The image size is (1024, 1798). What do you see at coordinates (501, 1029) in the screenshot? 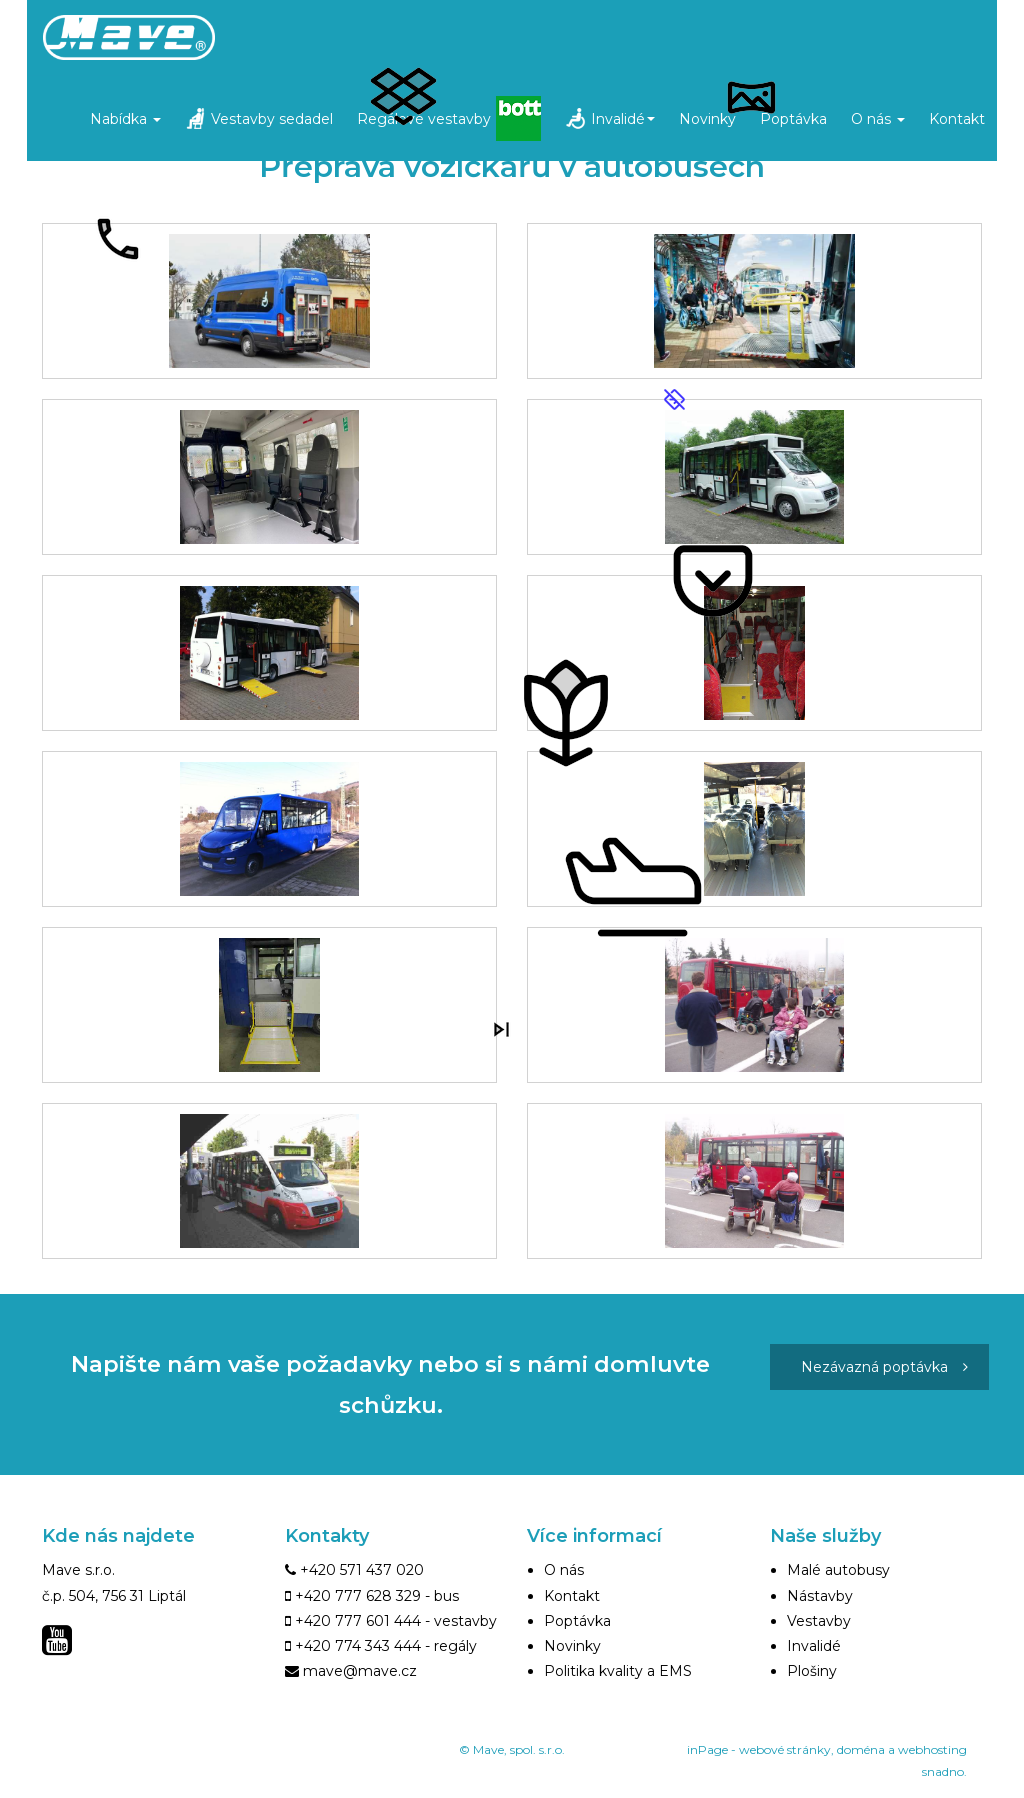
I see `skip to the next track or video` at bounding box center [501, 1029].